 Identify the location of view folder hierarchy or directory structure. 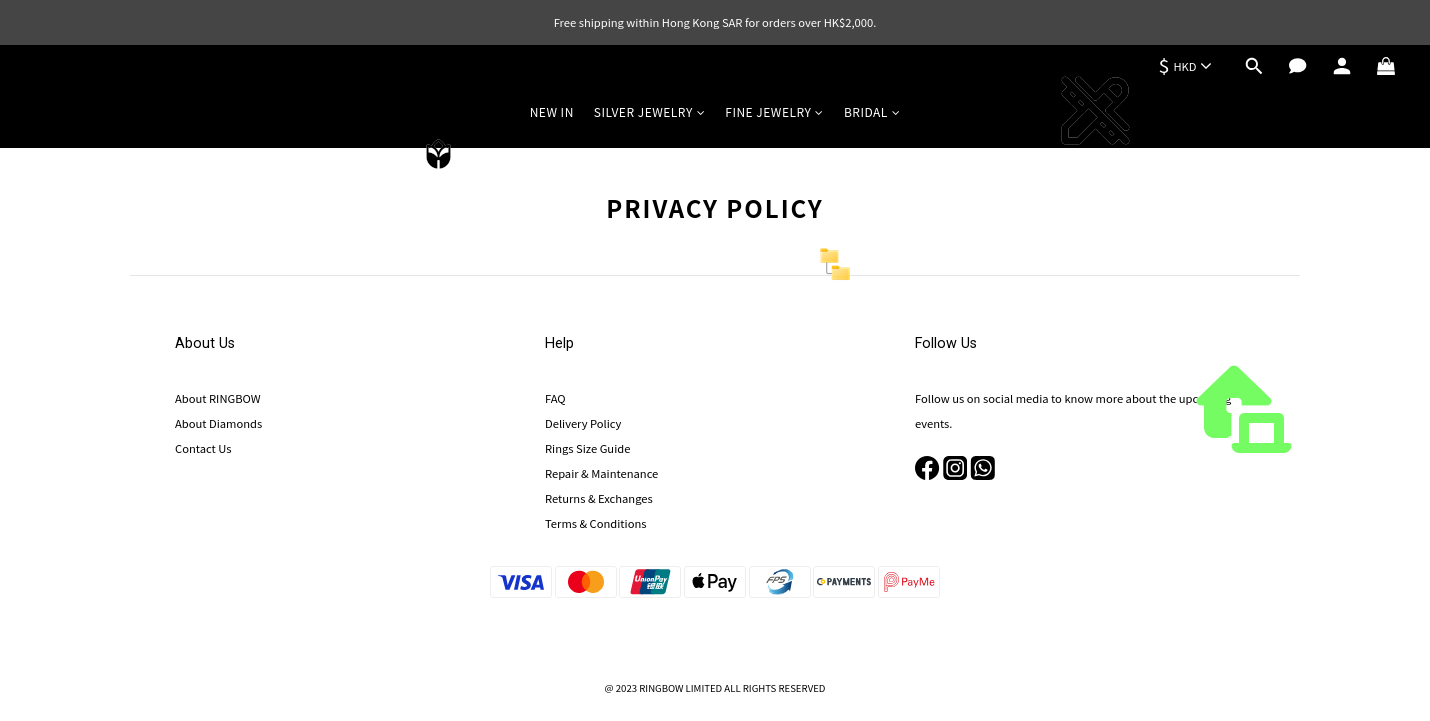
(836, 264).